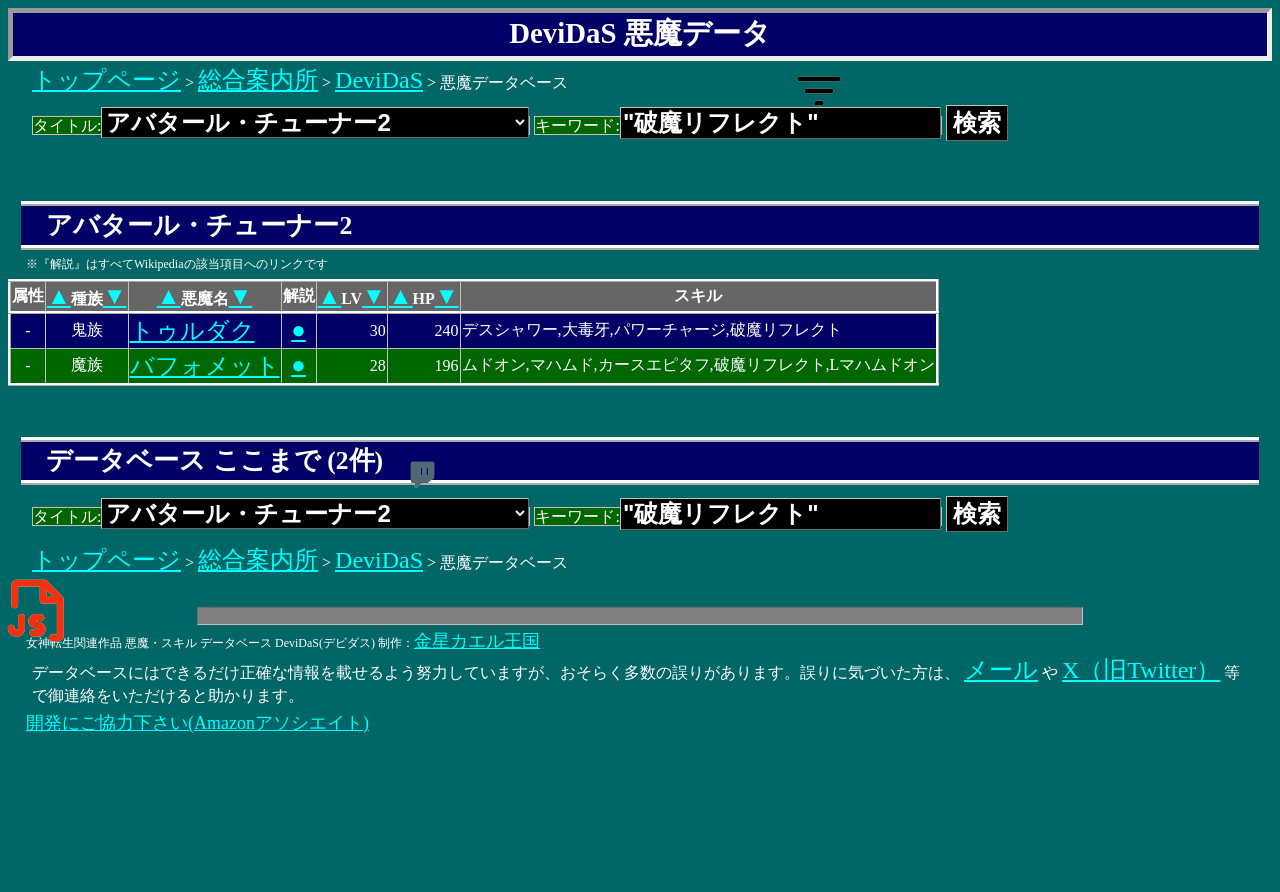 This screenshot has width=1280, height=892. I want to click on filter or sort list items, so click(819, 91).